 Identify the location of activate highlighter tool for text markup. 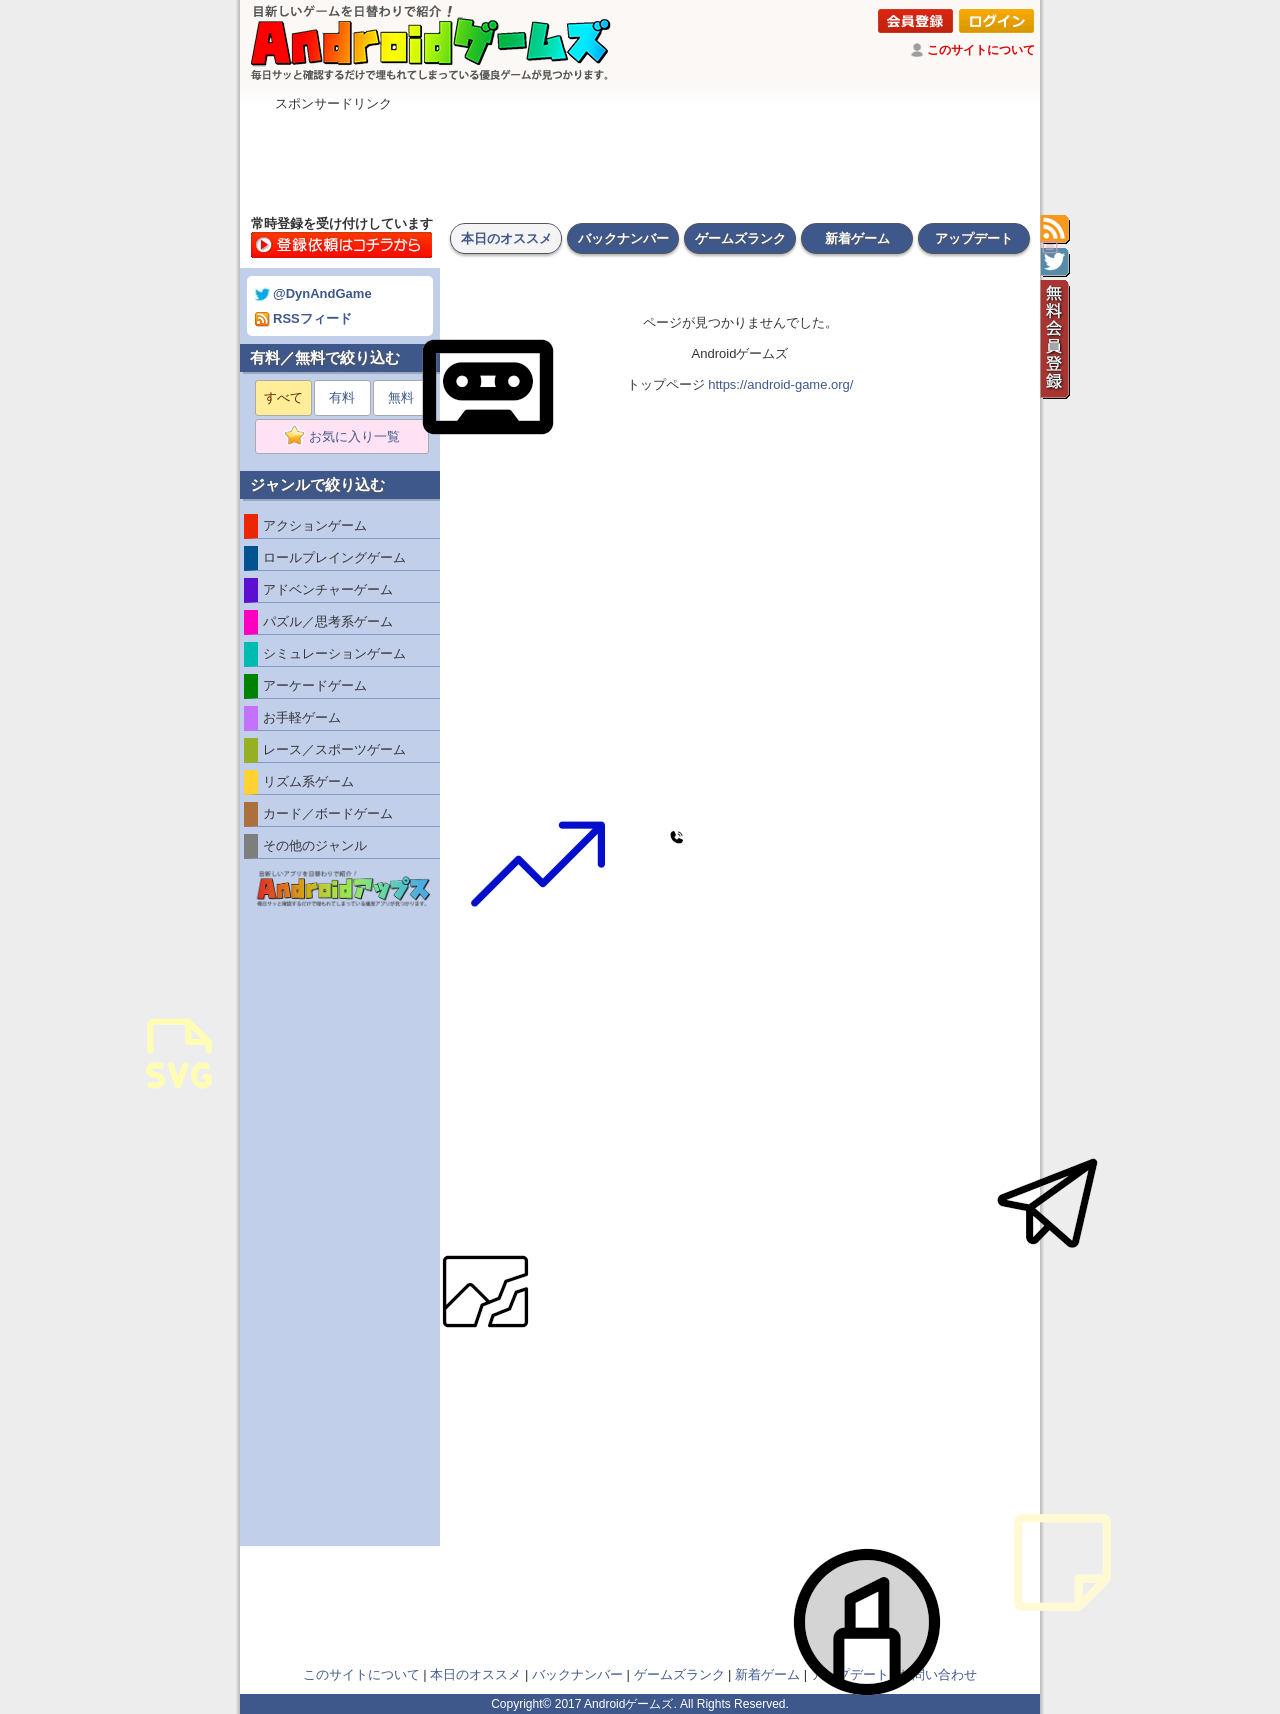
(867, 1622).